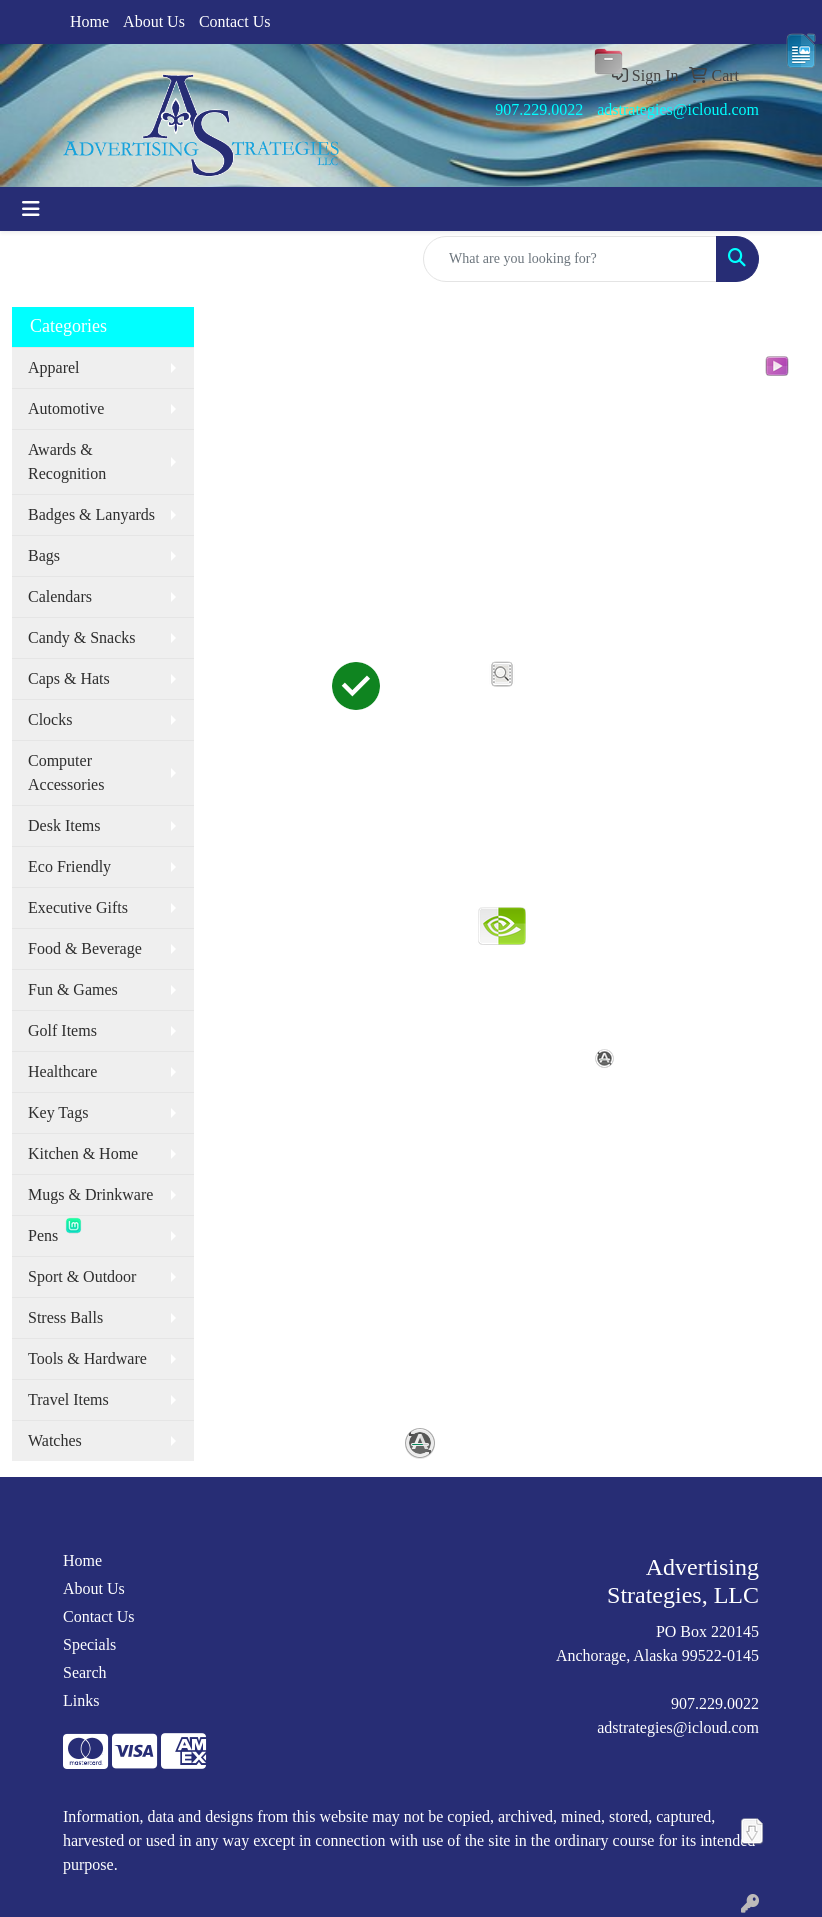  Describe the element at coordinates (604, 1058) in the screenshot. I see `open the software update application` at that location.